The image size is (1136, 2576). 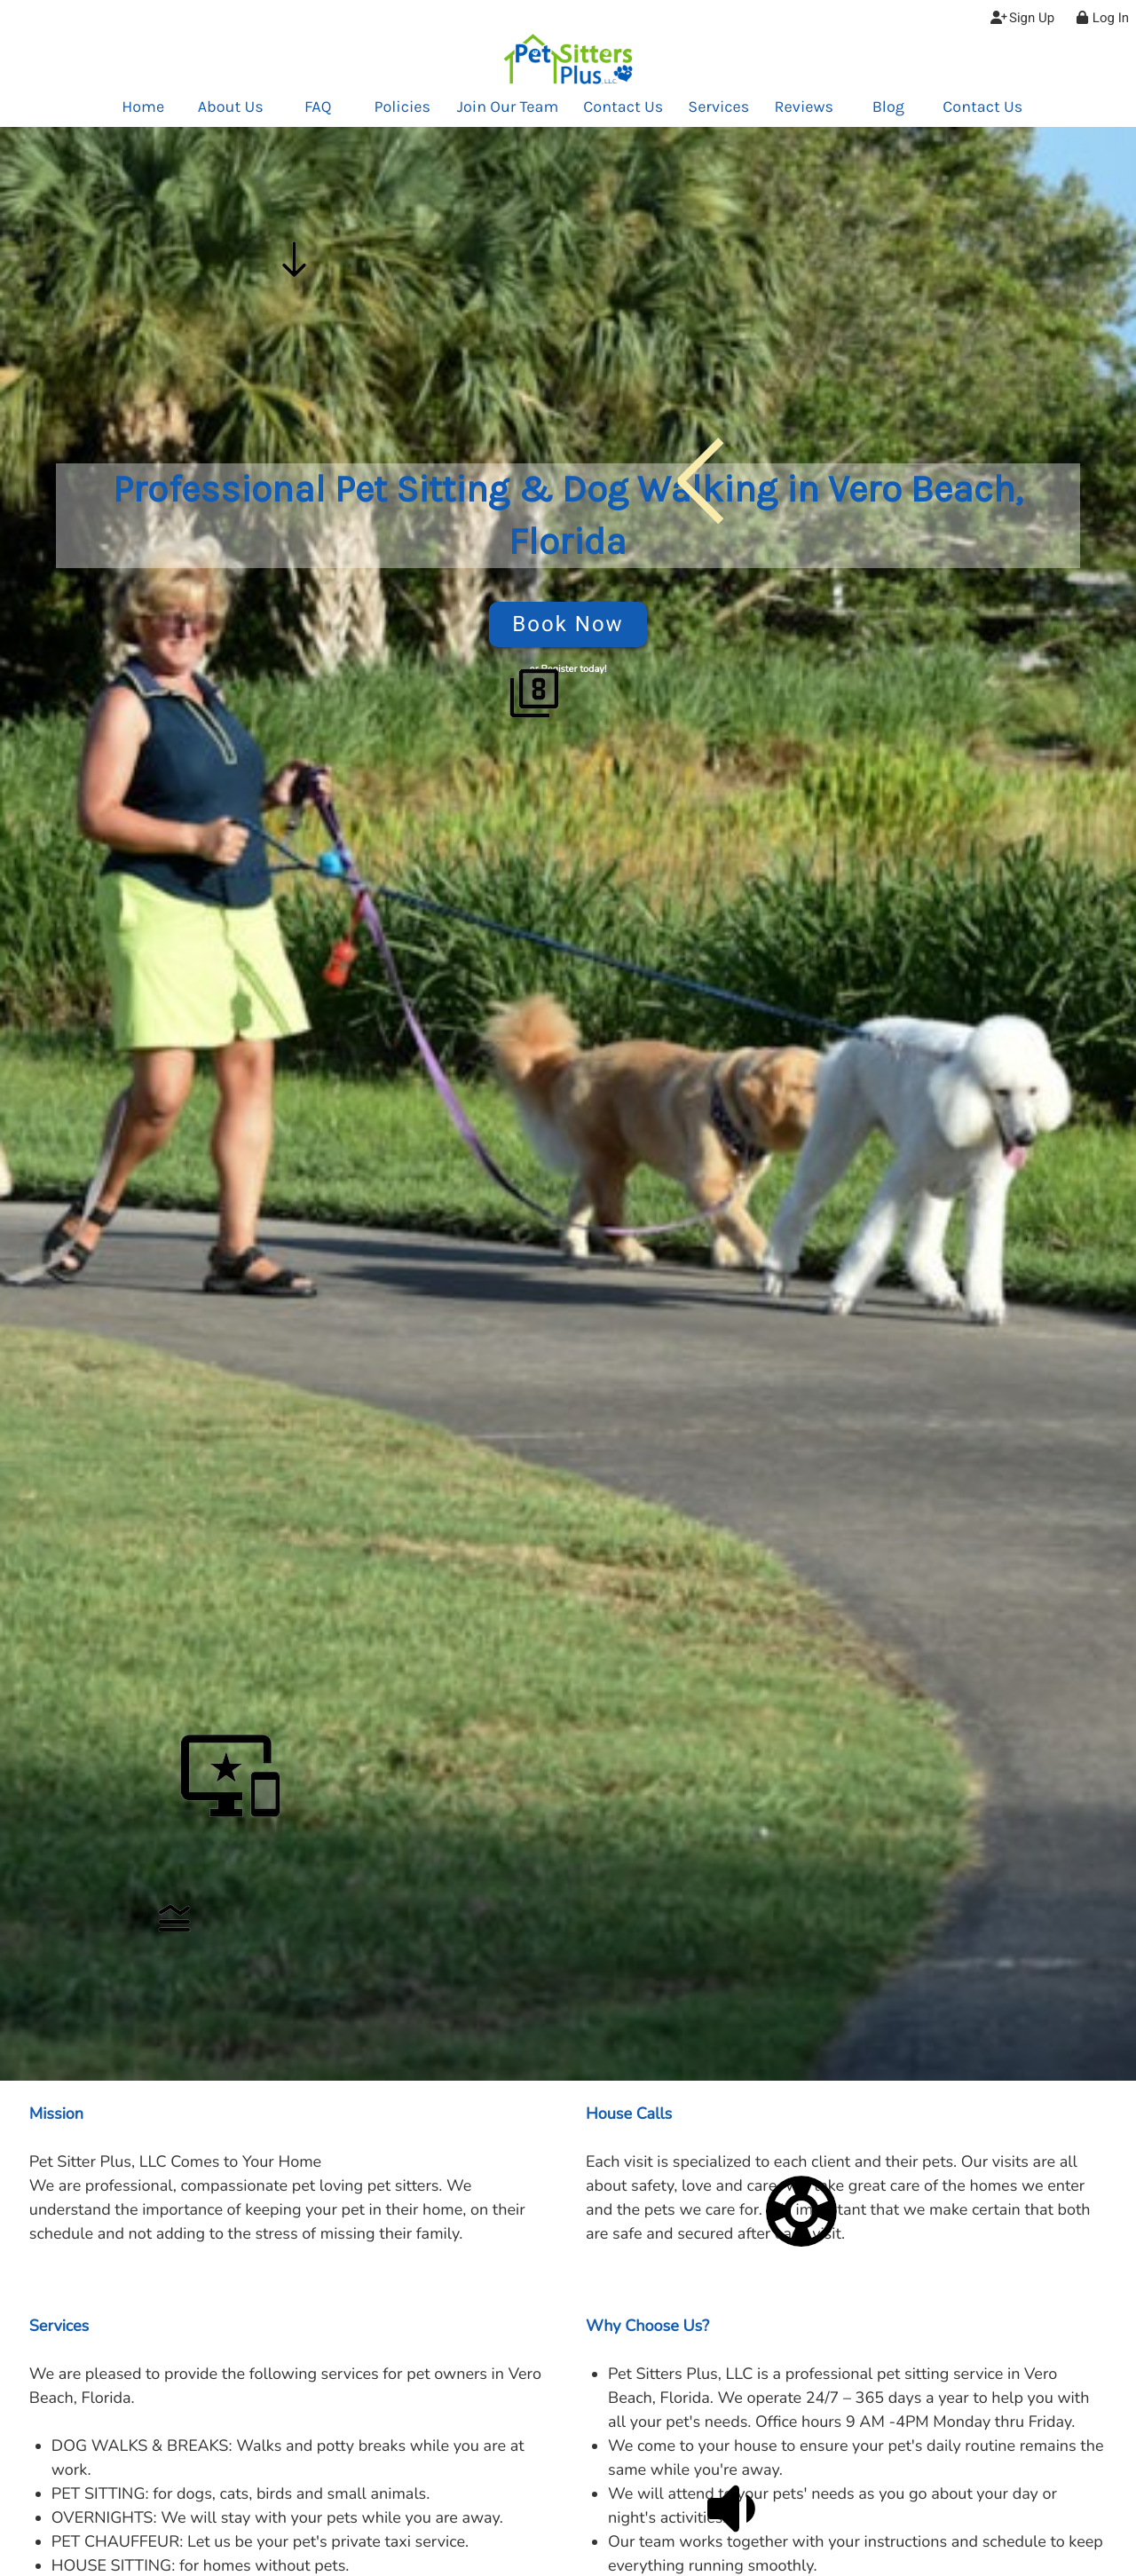 I want to click on toggle chart legend visibility, so click(x=174, y=1917).